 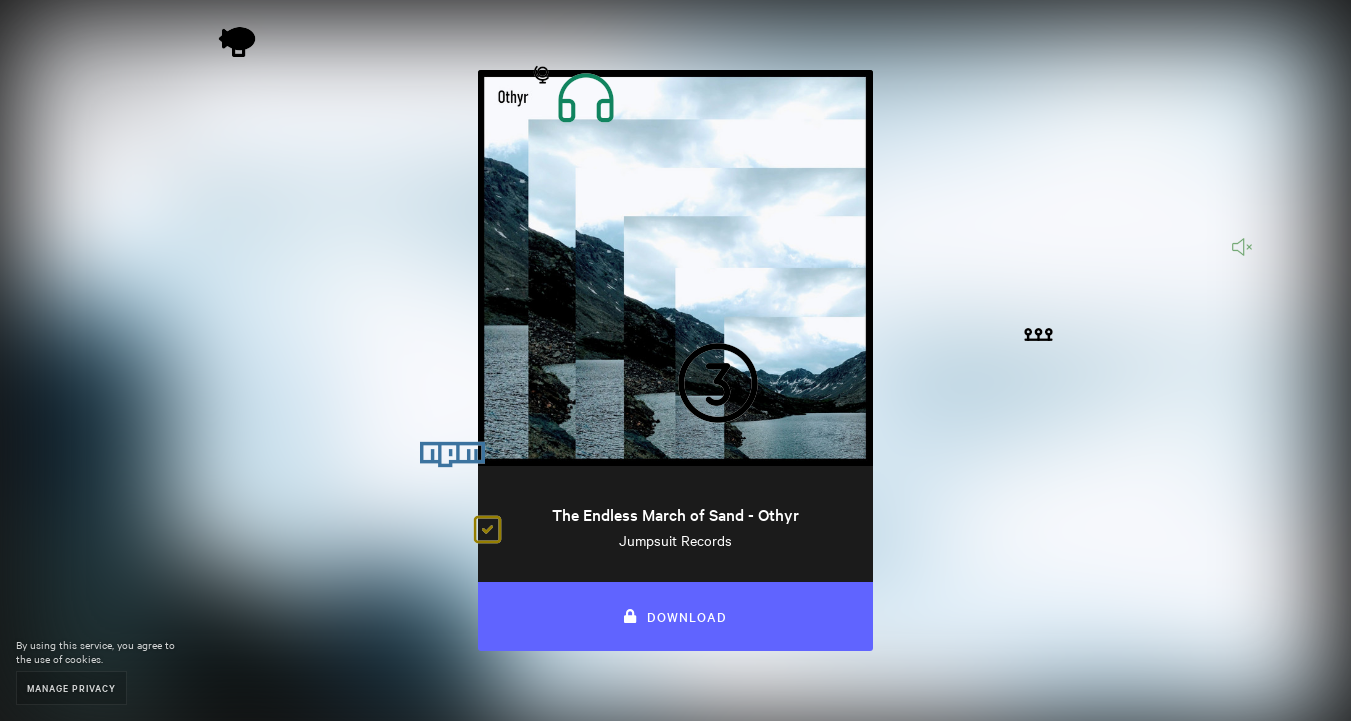 I want to click on mark a task or item as complete, so click(x=487, y=529).